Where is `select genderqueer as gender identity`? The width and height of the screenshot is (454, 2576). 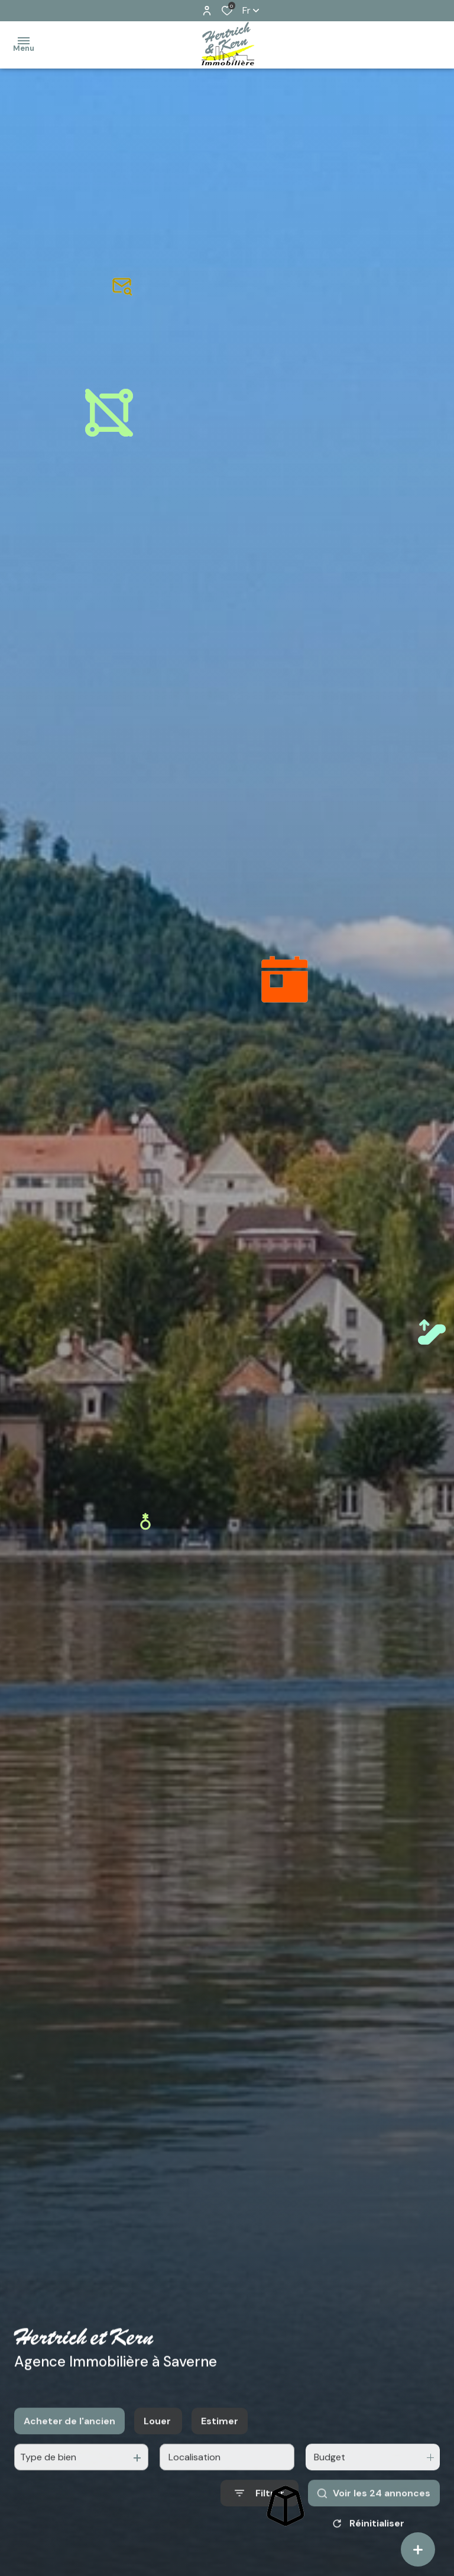 select genderqueer as gender identity is located at coordinates (145, 1521).